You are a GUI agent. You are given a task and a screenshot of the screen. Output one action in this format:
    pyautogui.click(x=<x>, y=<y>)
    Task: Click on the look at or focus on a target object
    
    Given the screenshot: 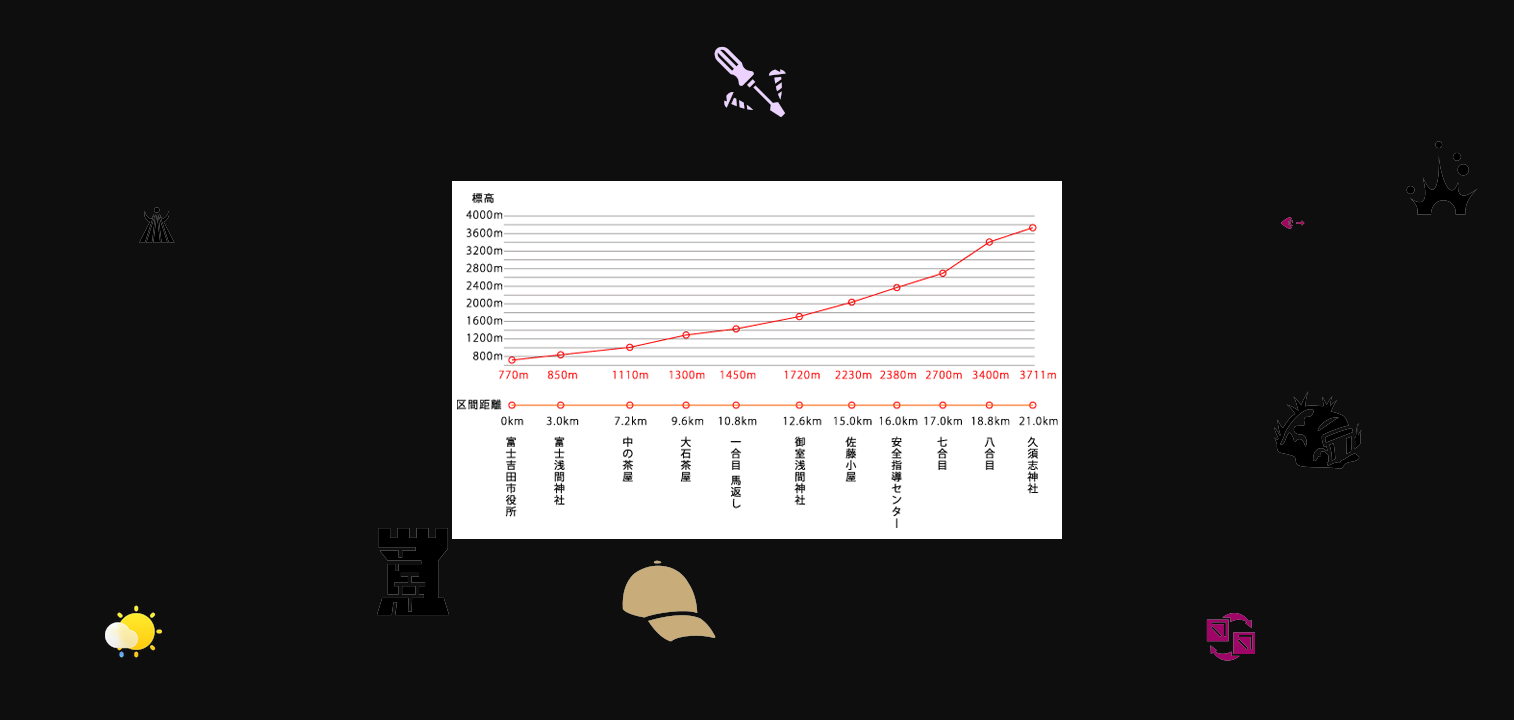 What is the action you would take?
    pyautogui.click(x=1293, y=223)
    